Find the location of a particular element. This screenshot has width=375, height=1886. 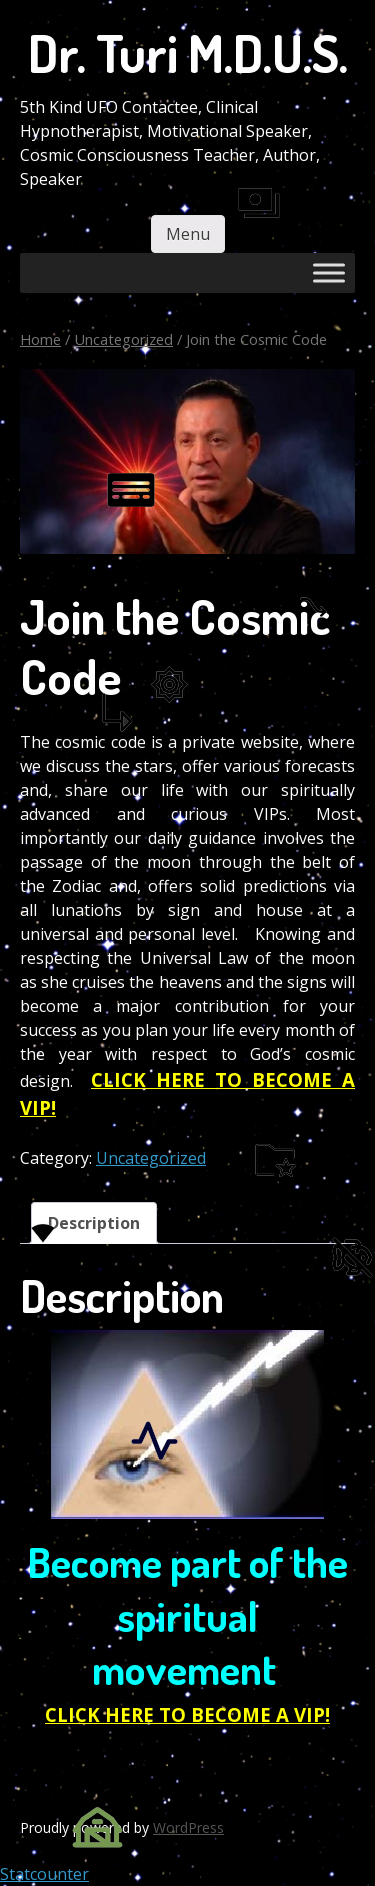

indicates full wifi signal strength is located at coordinates (43, 1233).